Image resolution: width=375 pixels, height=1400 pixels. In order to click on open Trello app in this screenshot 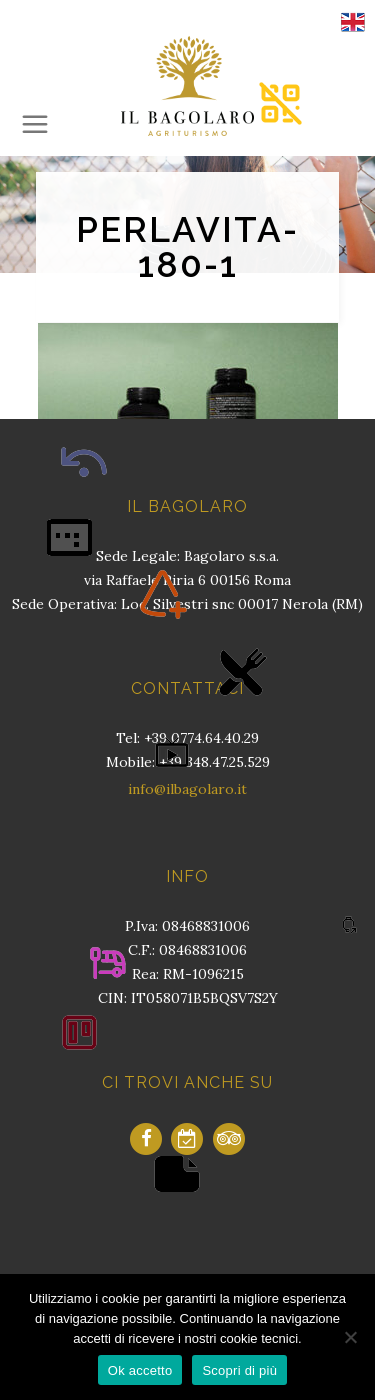, I will do `click(79, 1032)`.